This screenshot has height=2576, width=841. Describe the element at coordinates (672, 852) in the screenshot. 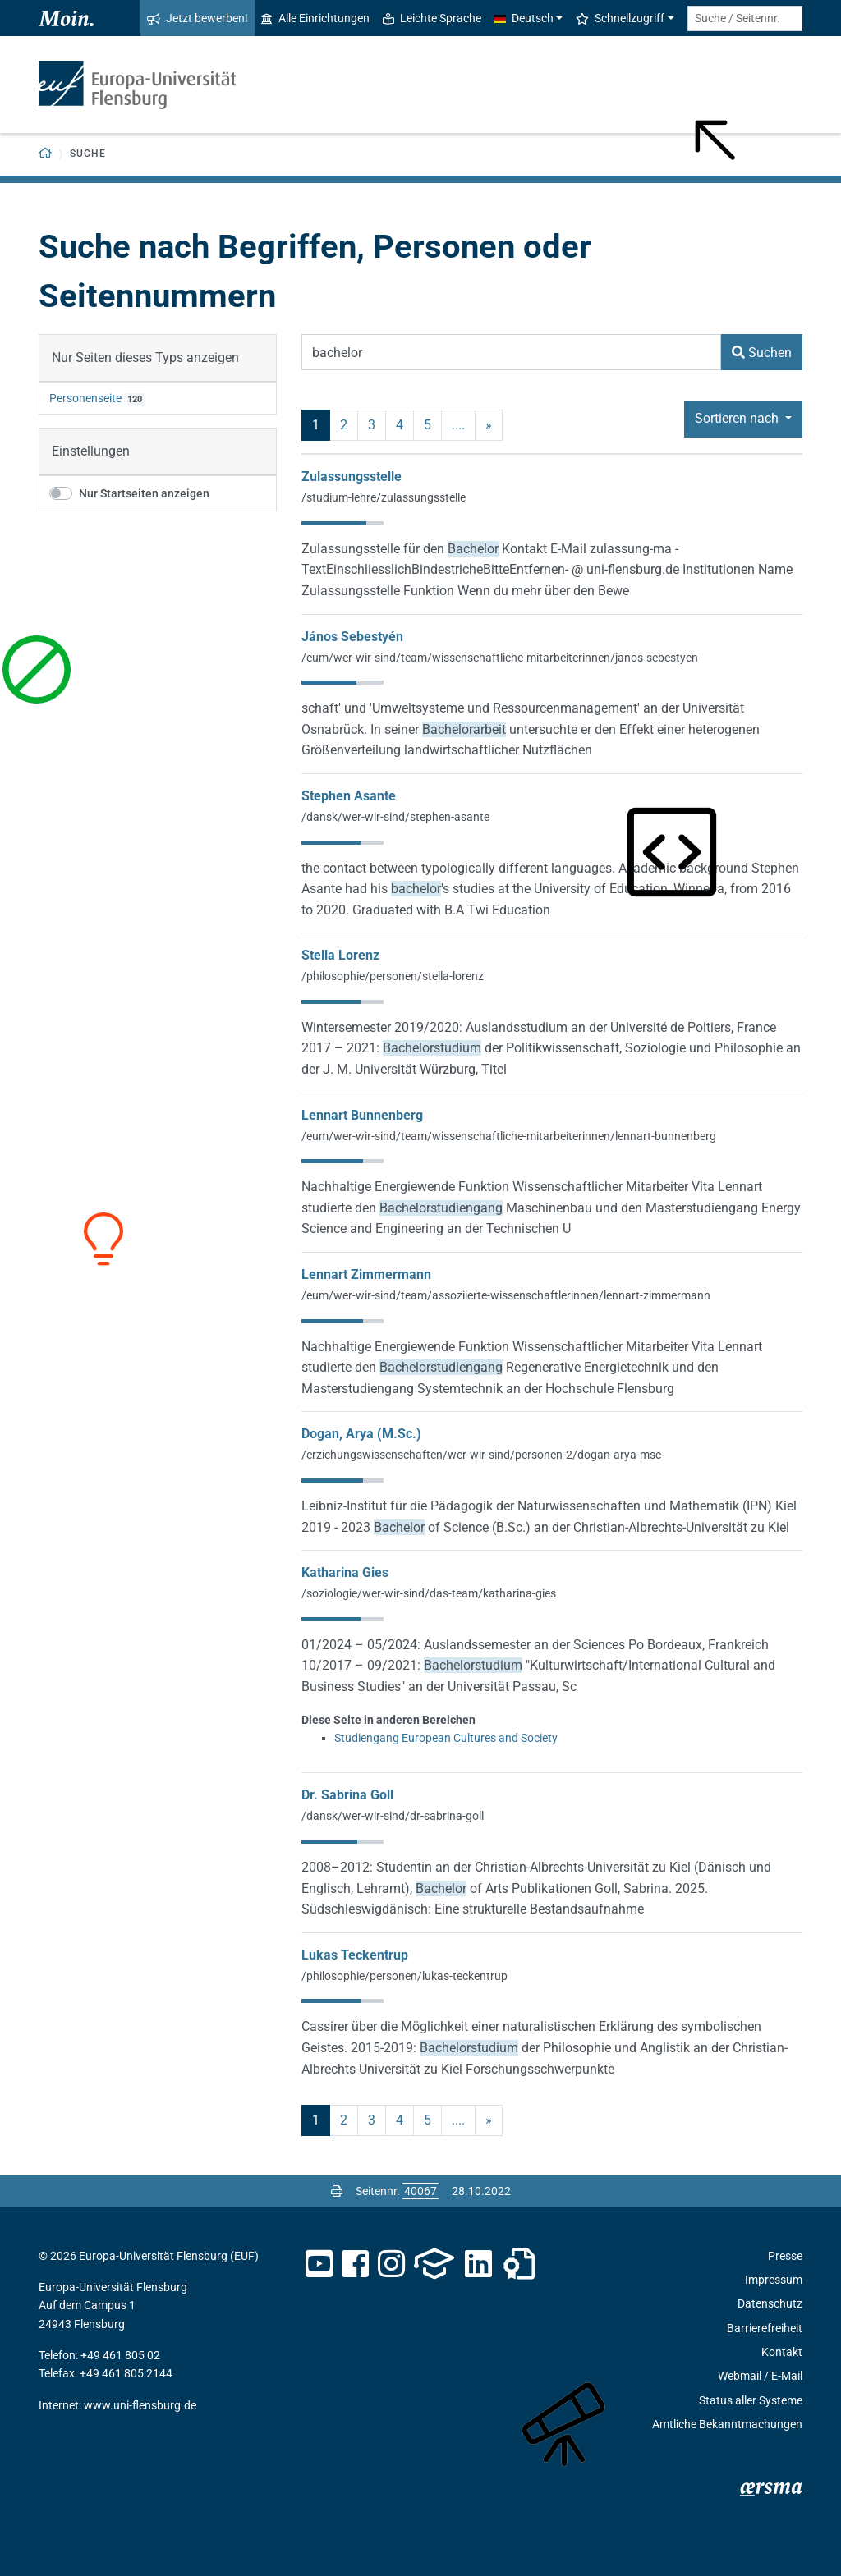

I see `view source code` at that location.